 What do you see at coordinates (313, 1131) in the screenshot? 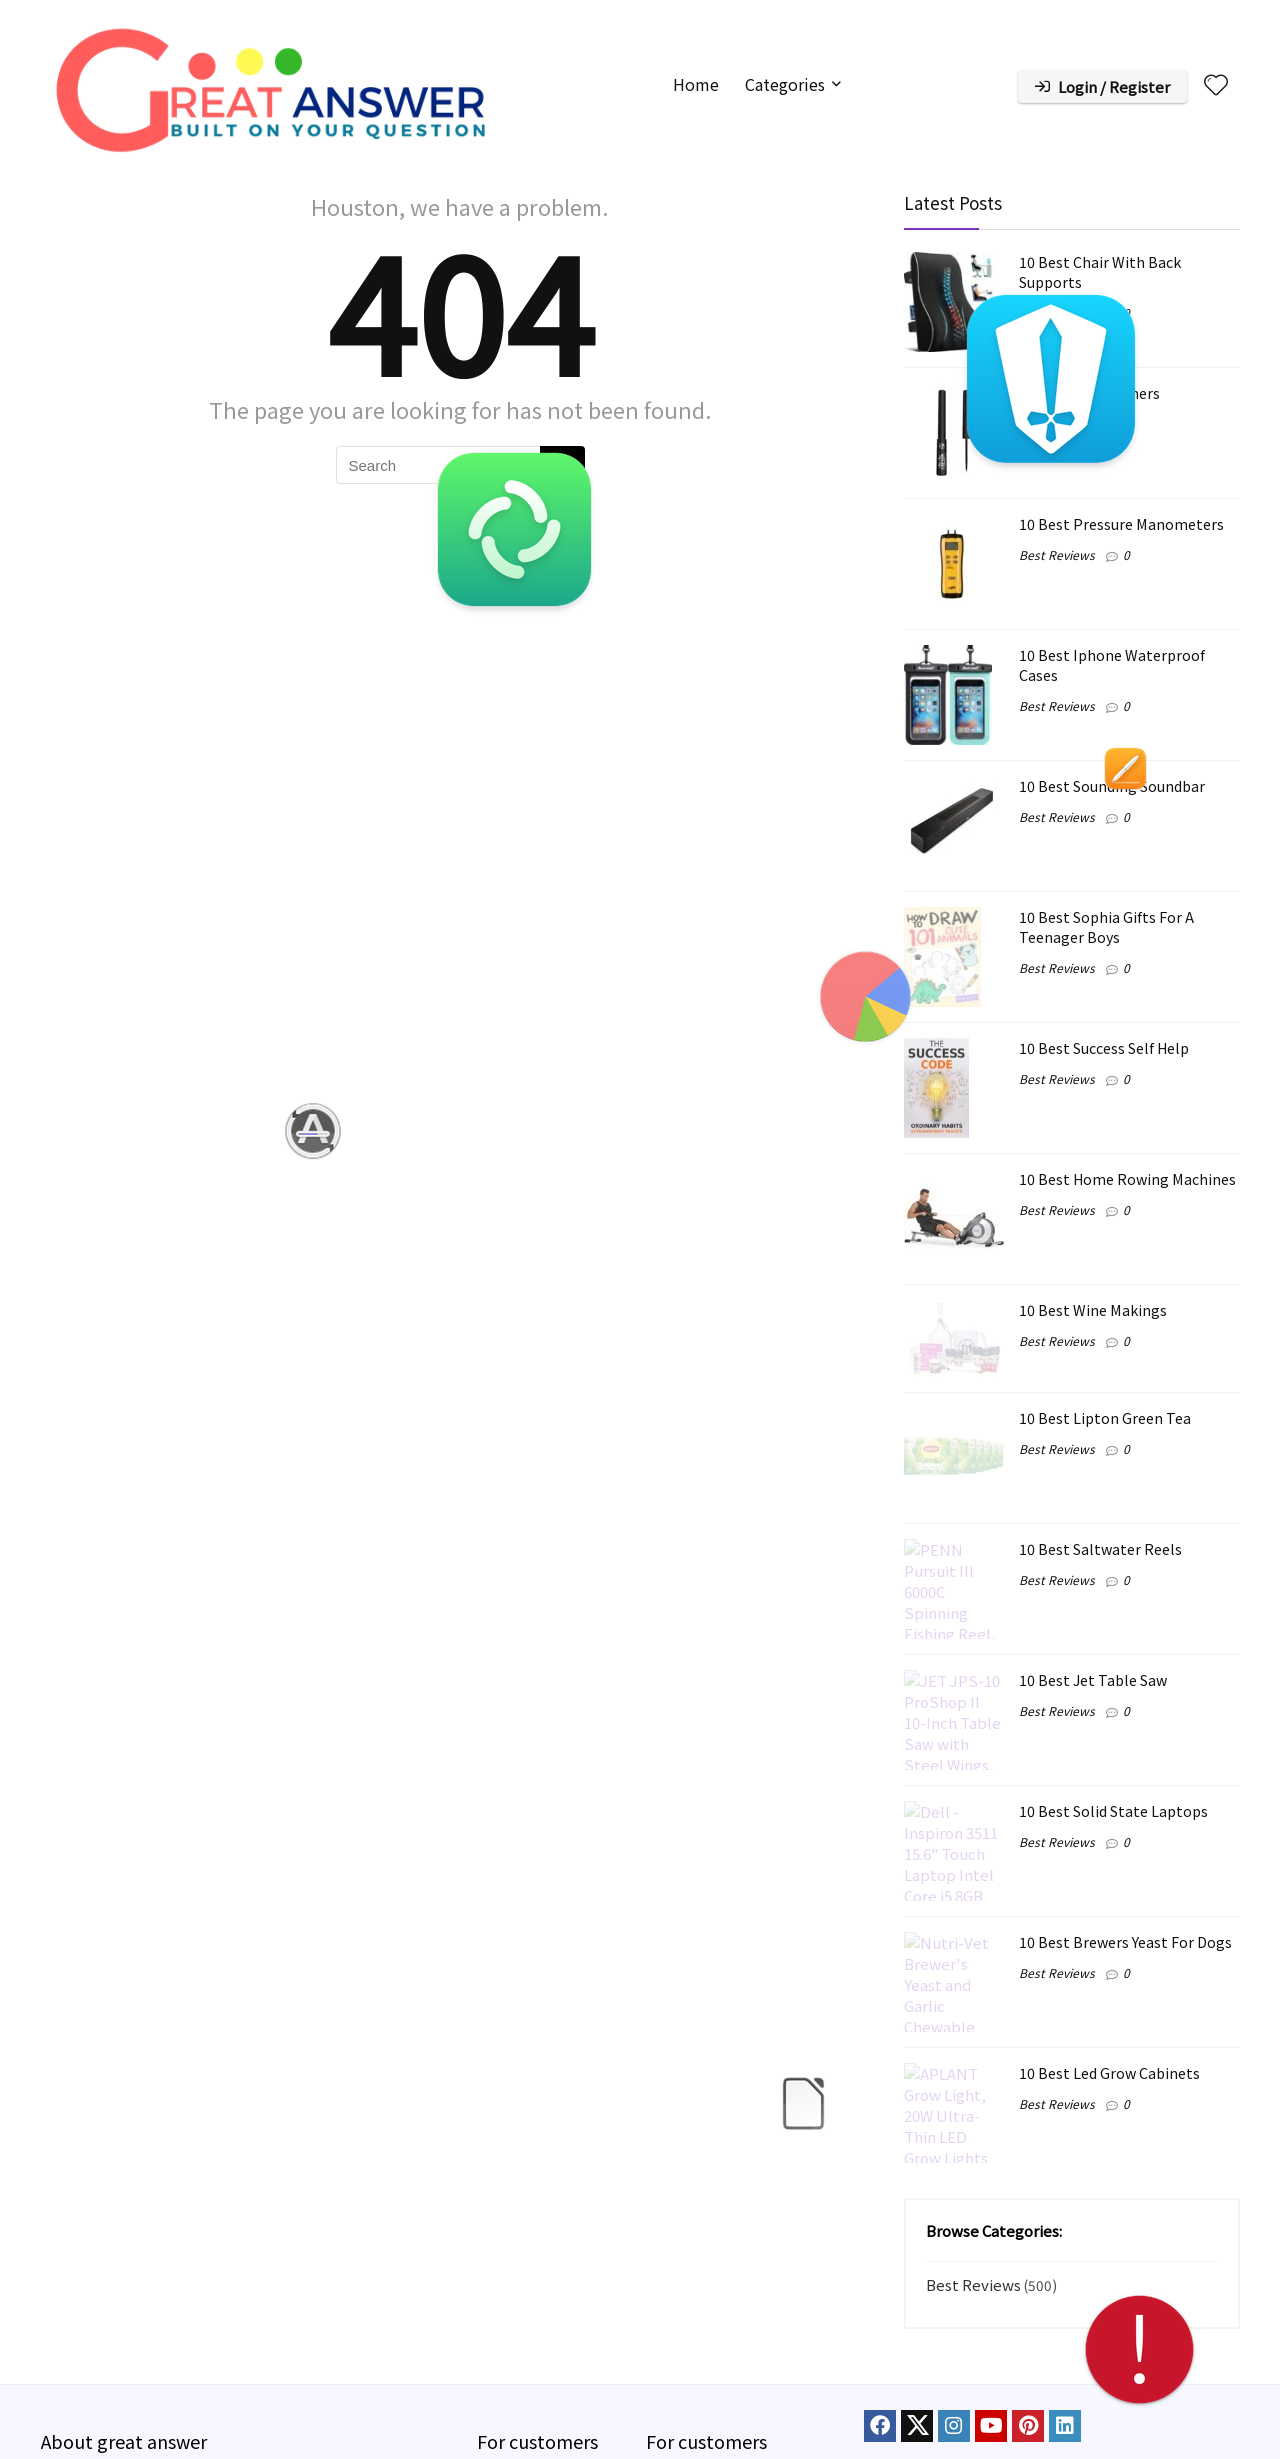
I see `open the software update manager` at bounding box center [313, 1131].